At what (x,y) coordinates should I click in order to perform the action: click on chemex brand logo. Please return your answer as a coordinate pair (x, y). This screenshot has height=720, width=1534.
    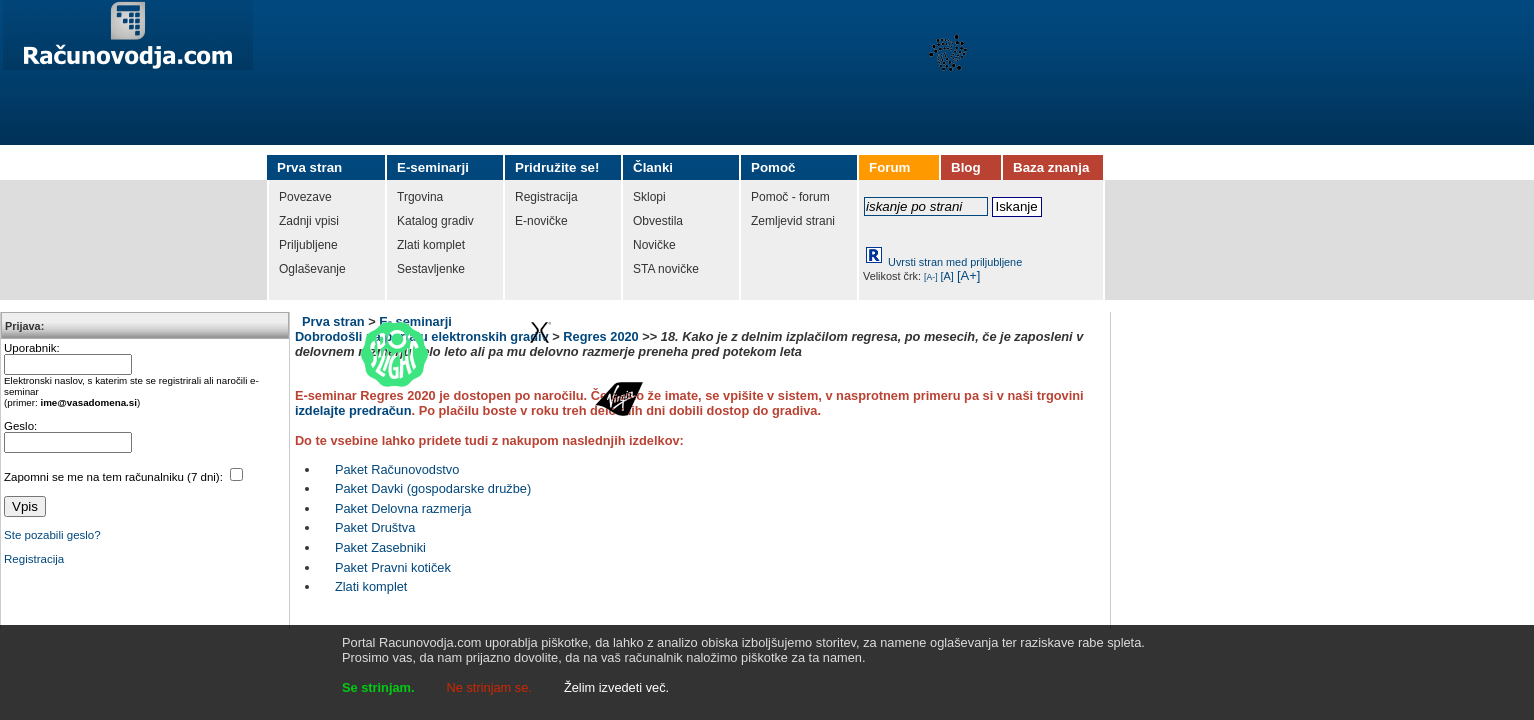
    Looking at the image, I should click on (540, 332).